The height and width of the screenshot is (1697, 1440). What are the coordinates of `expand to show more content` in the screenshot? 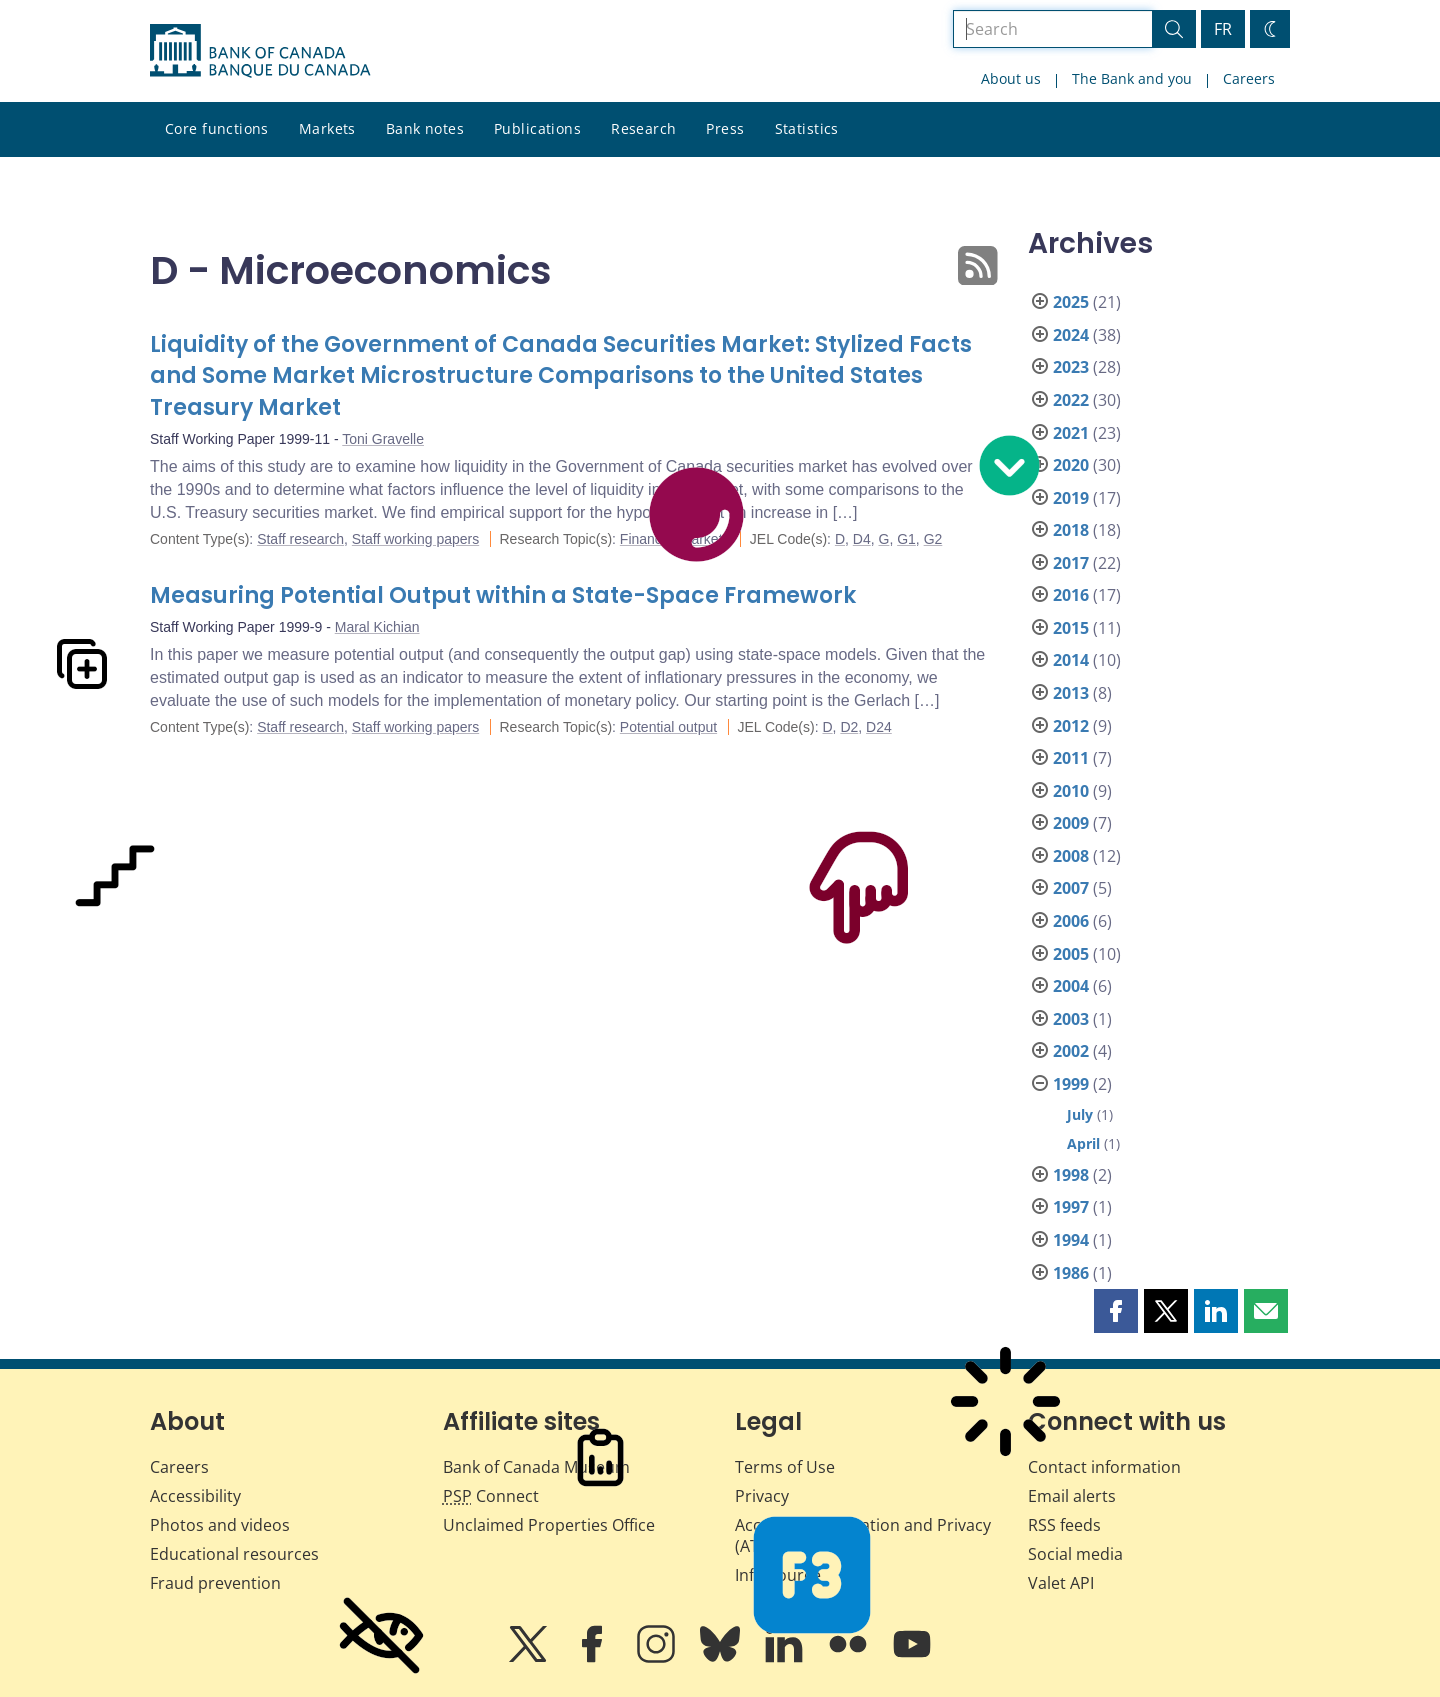 It's located at (1009, 465).